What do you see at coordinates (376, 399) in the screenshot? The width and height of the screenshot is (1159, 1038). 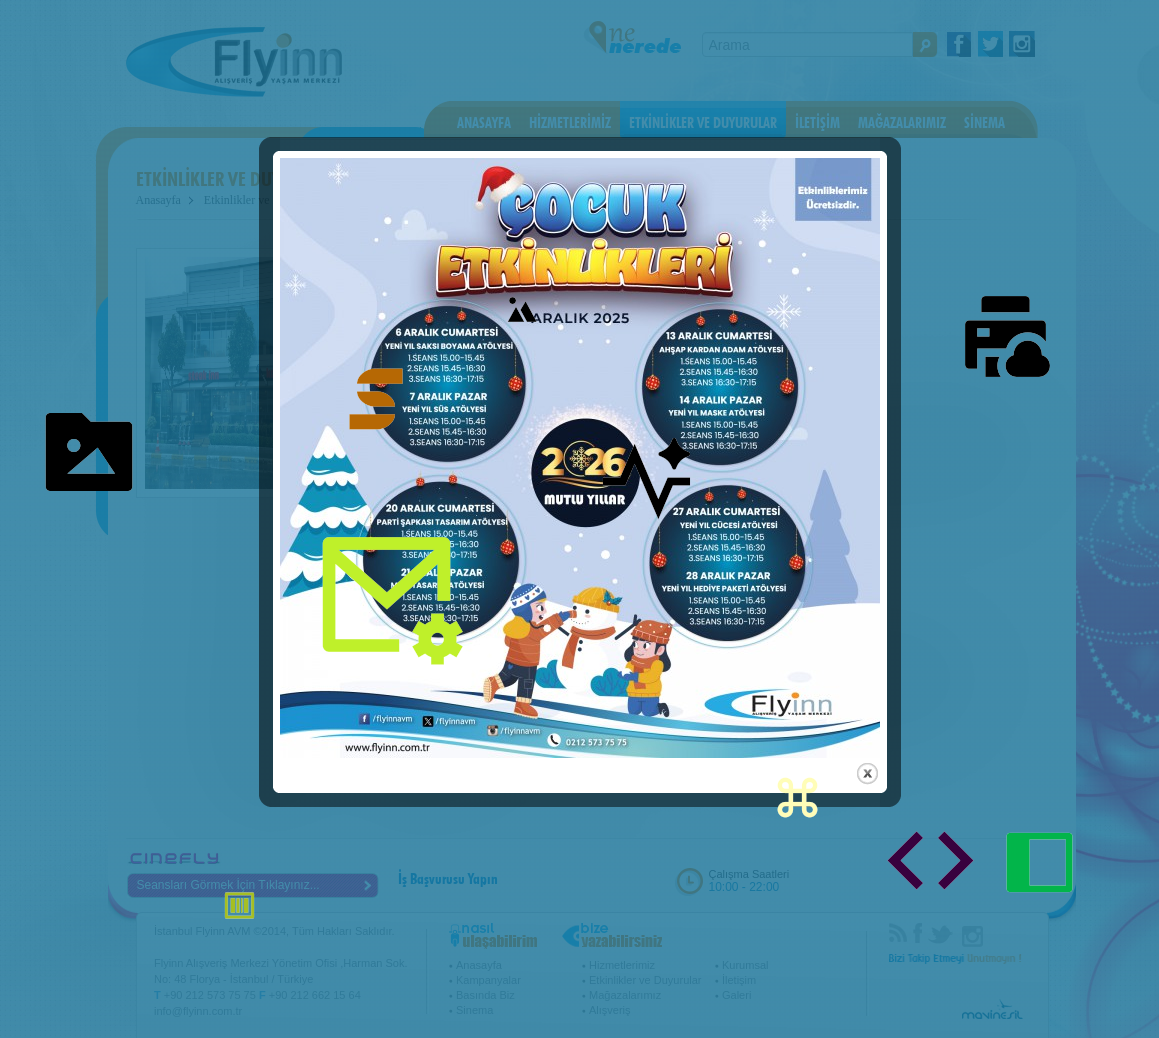 I see `sitrox brand logo` at bounding box center [376, 399].